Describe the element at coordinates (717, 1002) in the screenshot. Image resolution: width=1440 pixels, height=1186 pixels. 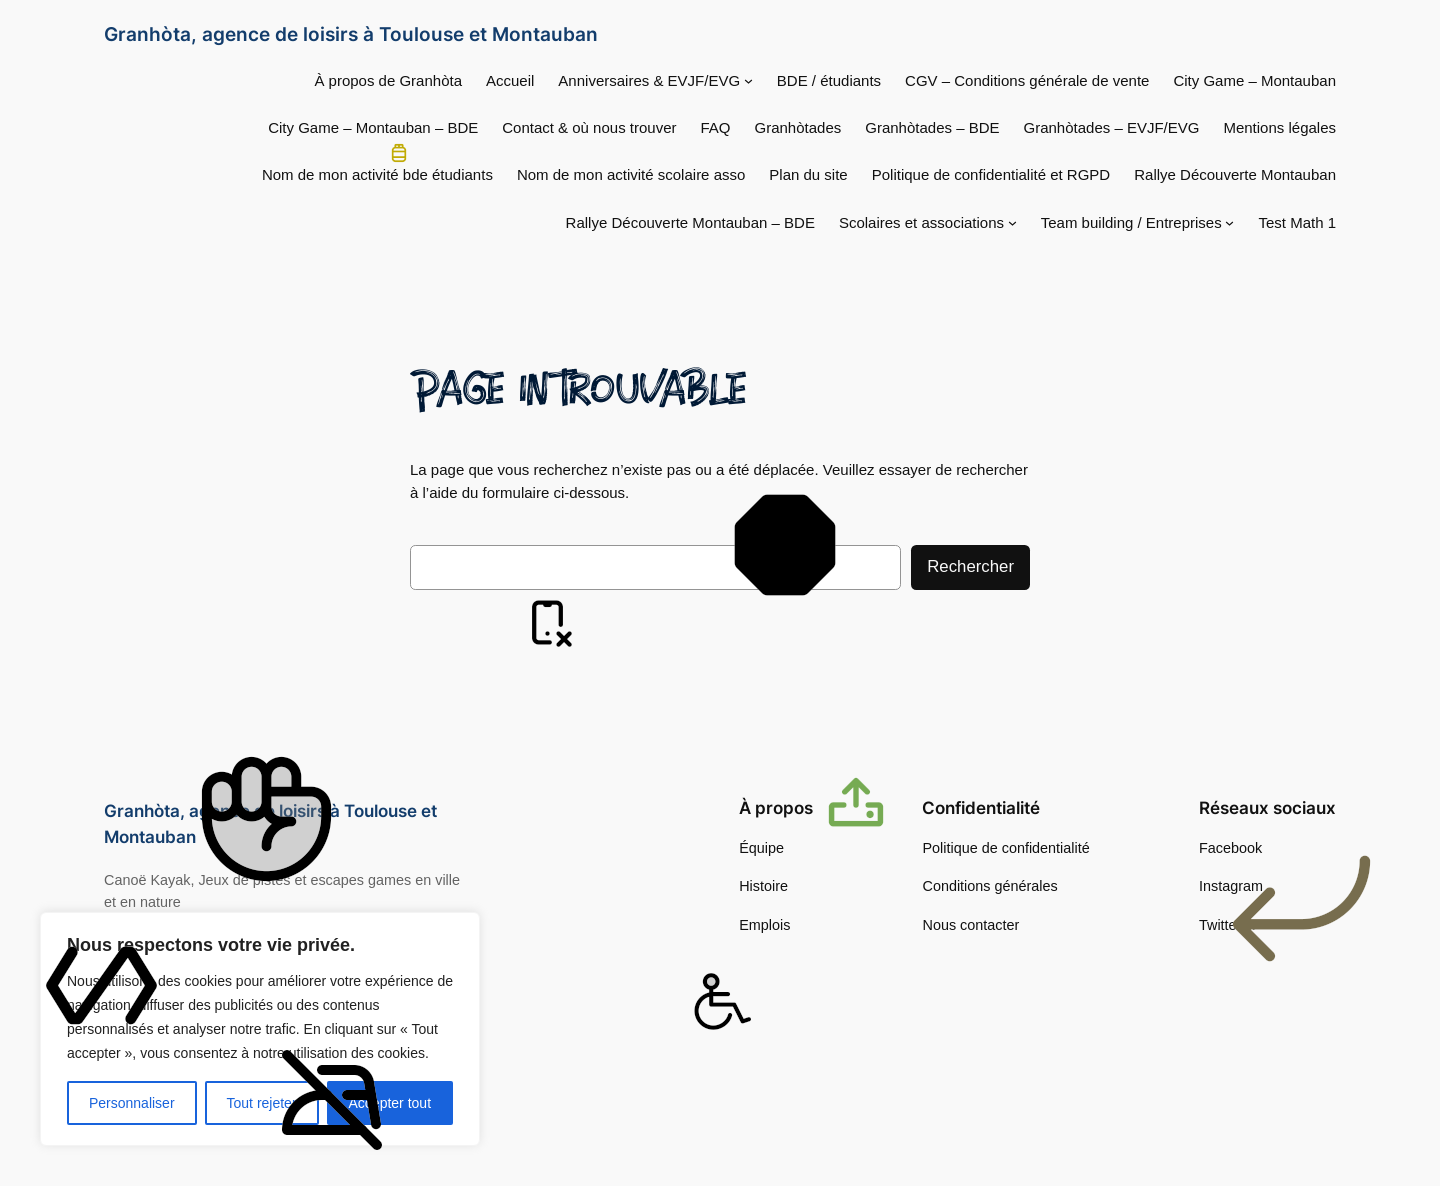
I see `indicates wheelchair accessibility available` at that location.